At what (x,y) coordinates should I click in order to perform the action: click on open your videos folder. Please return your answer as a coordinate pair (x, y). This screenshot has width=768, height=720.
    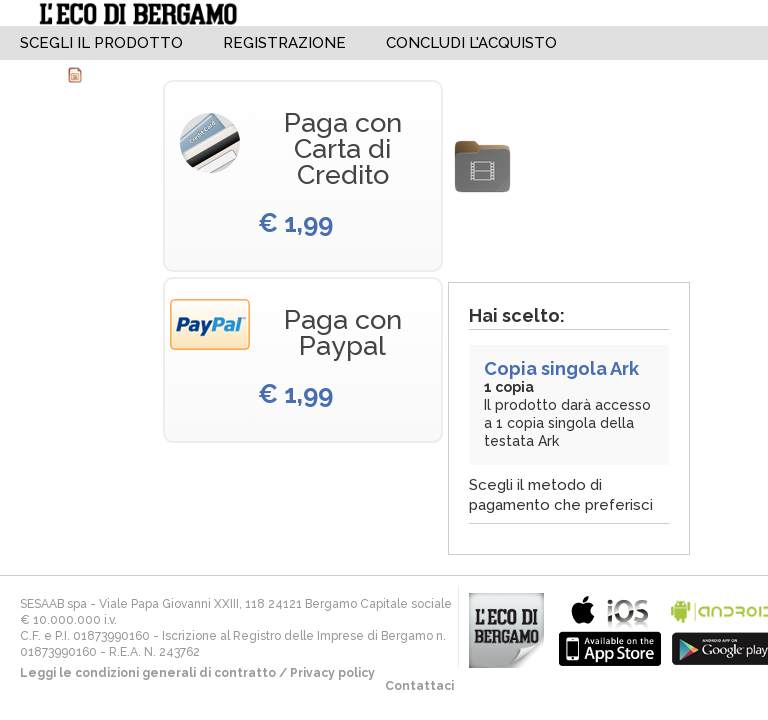
    Looking at the image, I should click on (482, 166).